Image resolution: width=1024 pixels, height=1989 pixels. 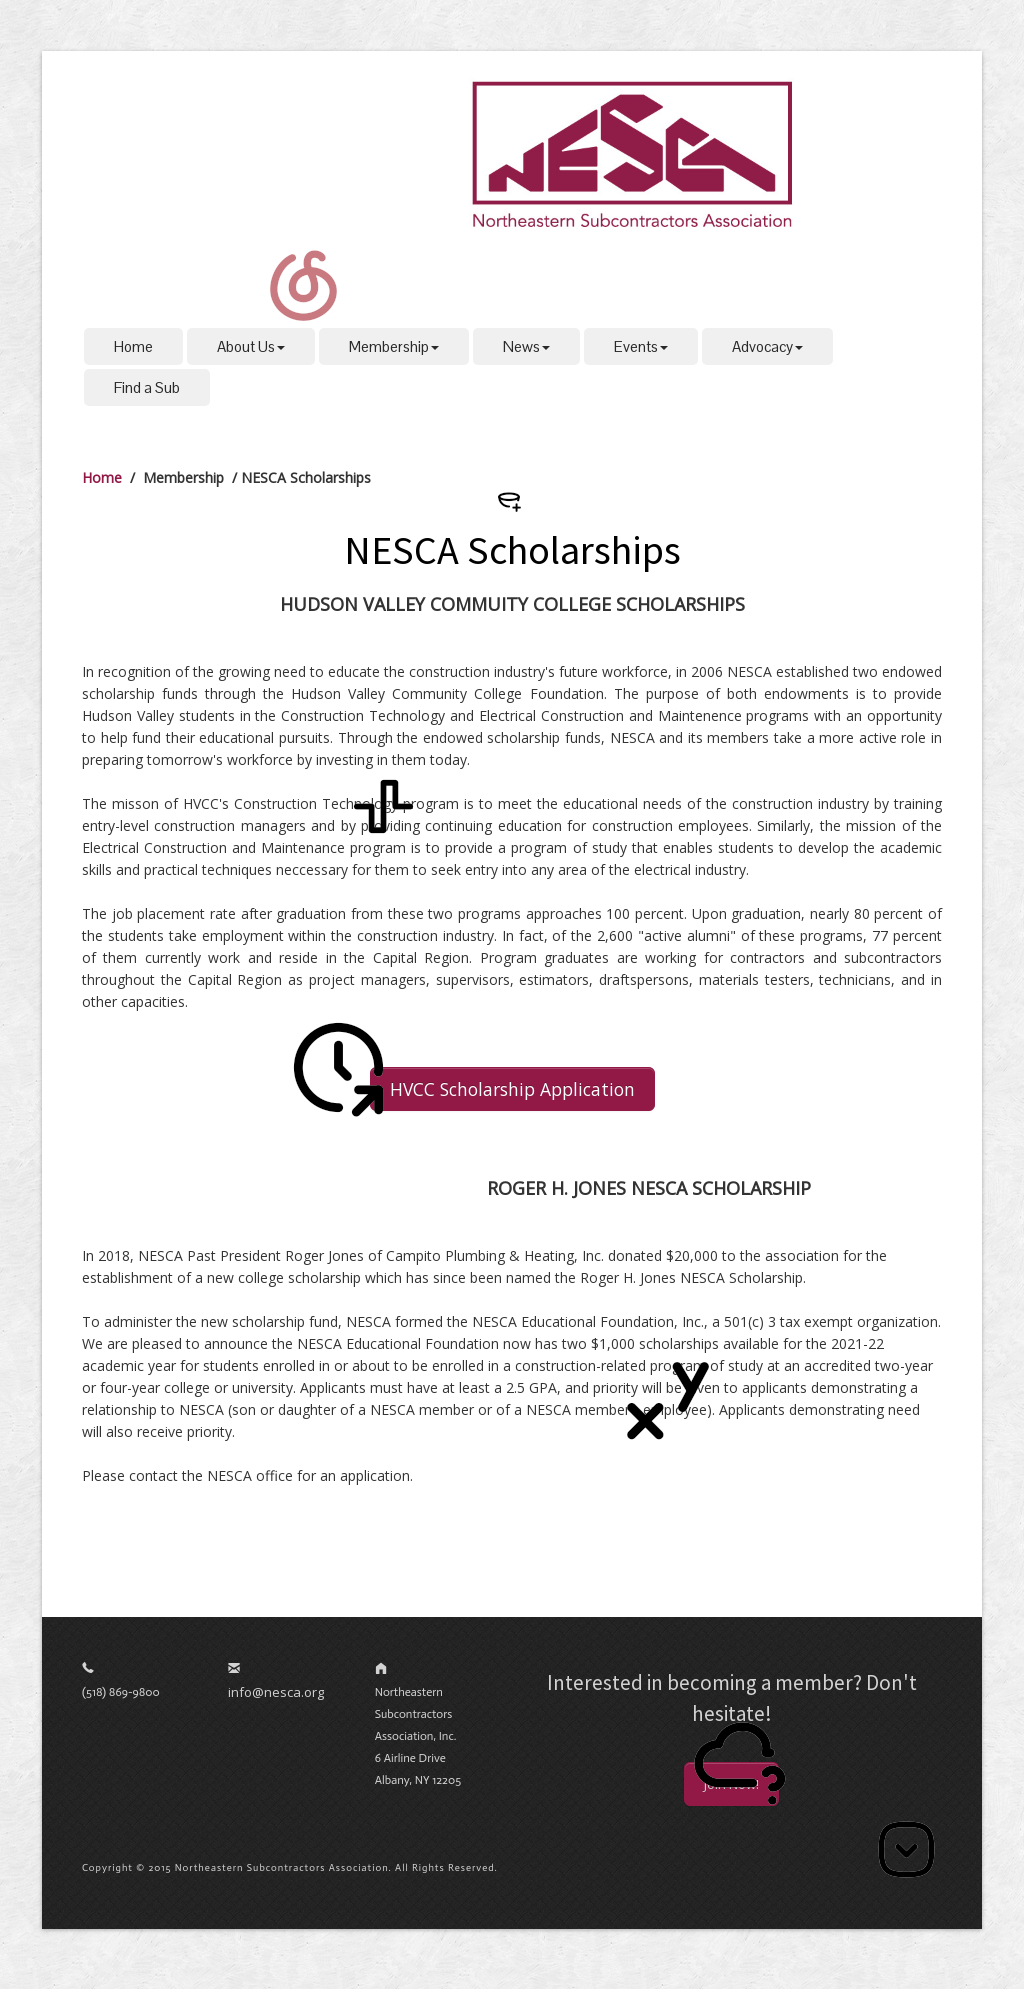 What do you see at coordinates (338, 1067) in the screenshot?
I see `share a scheduled event or time` at bounding box center [338, 1067].